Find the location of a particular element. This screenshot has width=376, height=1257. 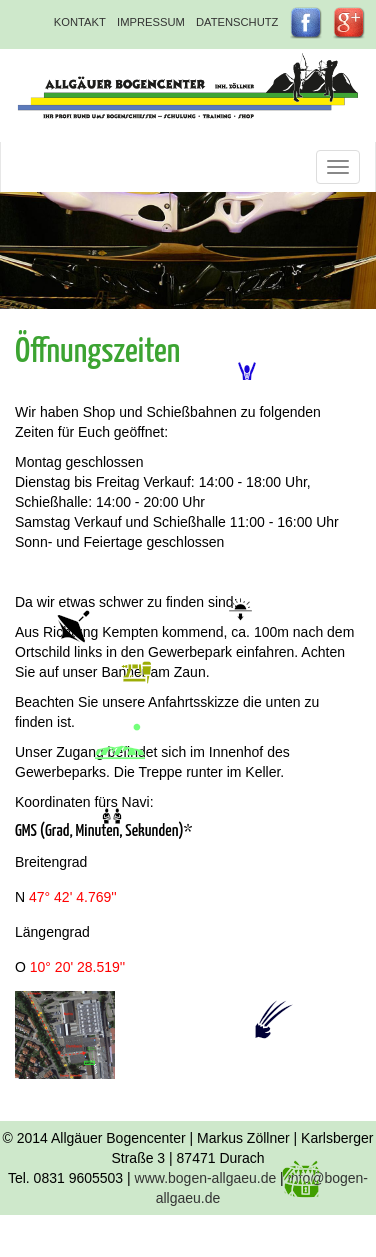

a trapped or dangerous treasure chest in a game is located at coordinates (301, 1179).